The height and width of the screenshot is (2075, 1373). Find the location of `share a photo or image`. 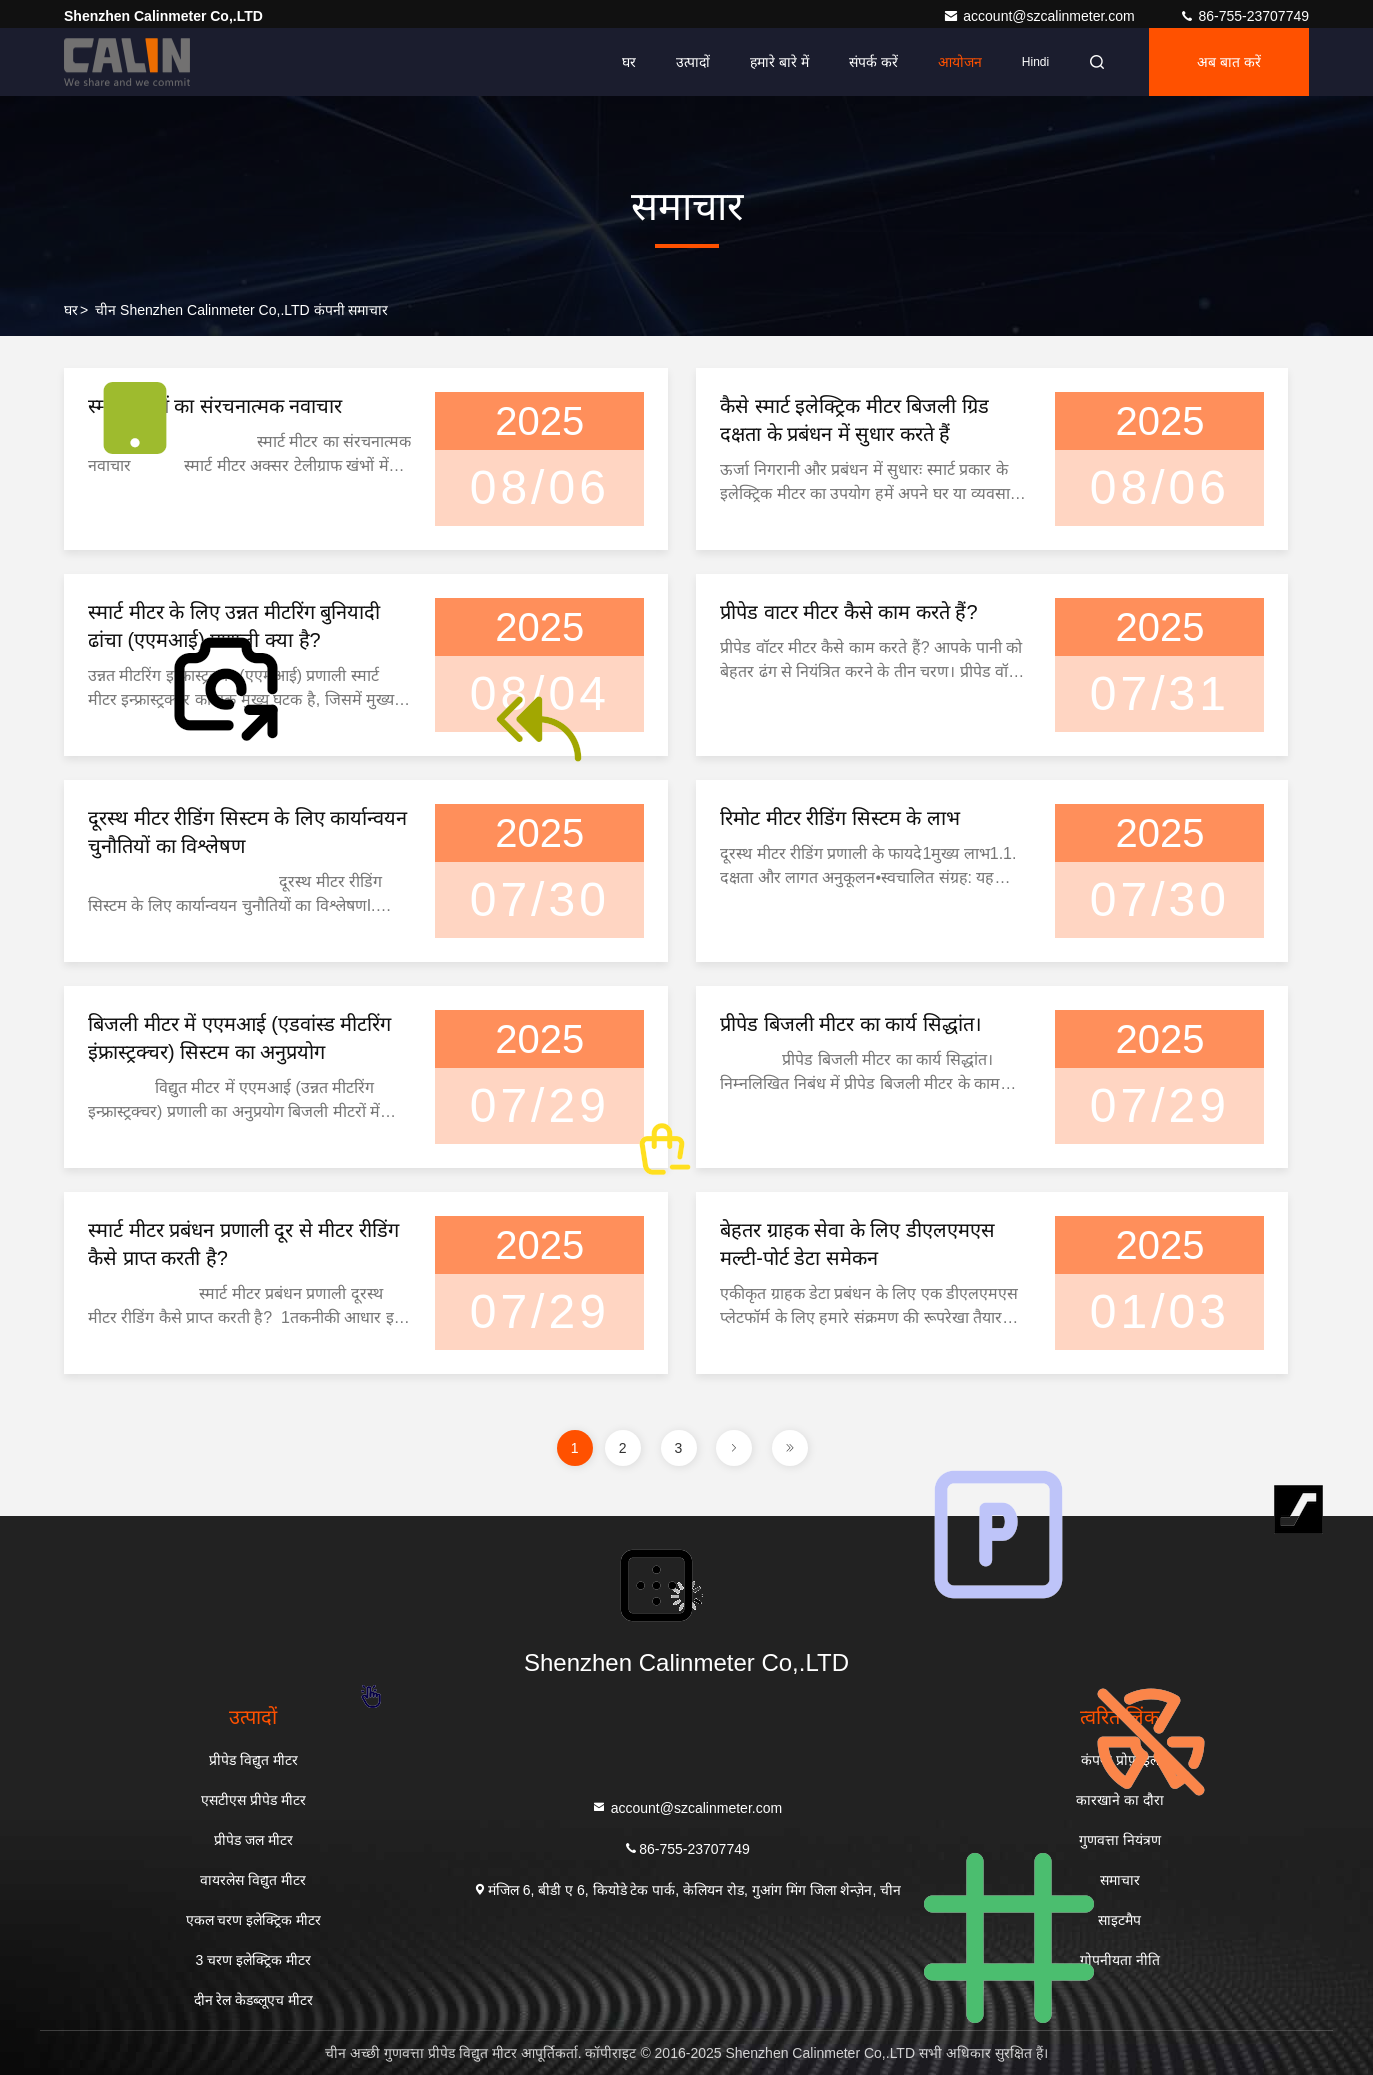

share a photo or image is located at coordinates (226, 684).